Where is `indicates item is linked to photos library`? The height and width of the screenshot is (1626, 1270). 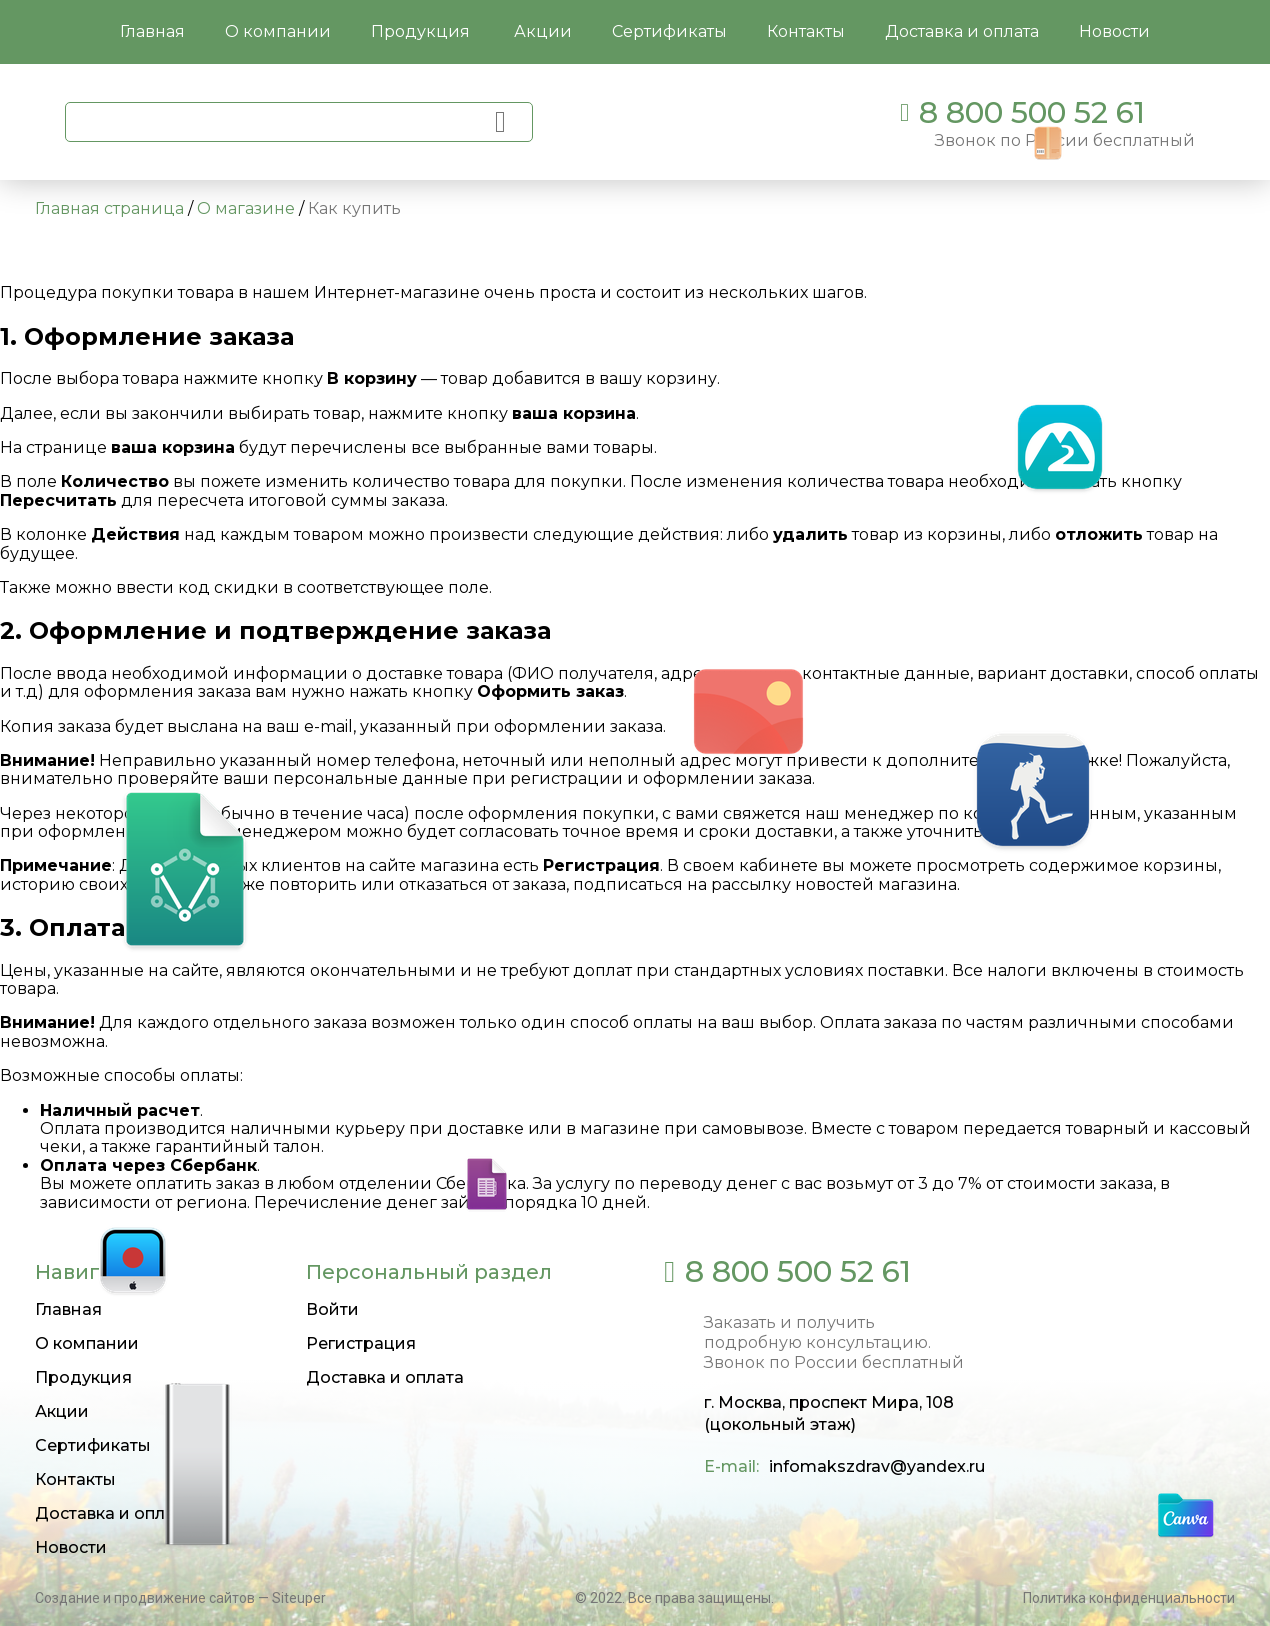
indicates item is linked to photos library is located at coordinates (748, 711).